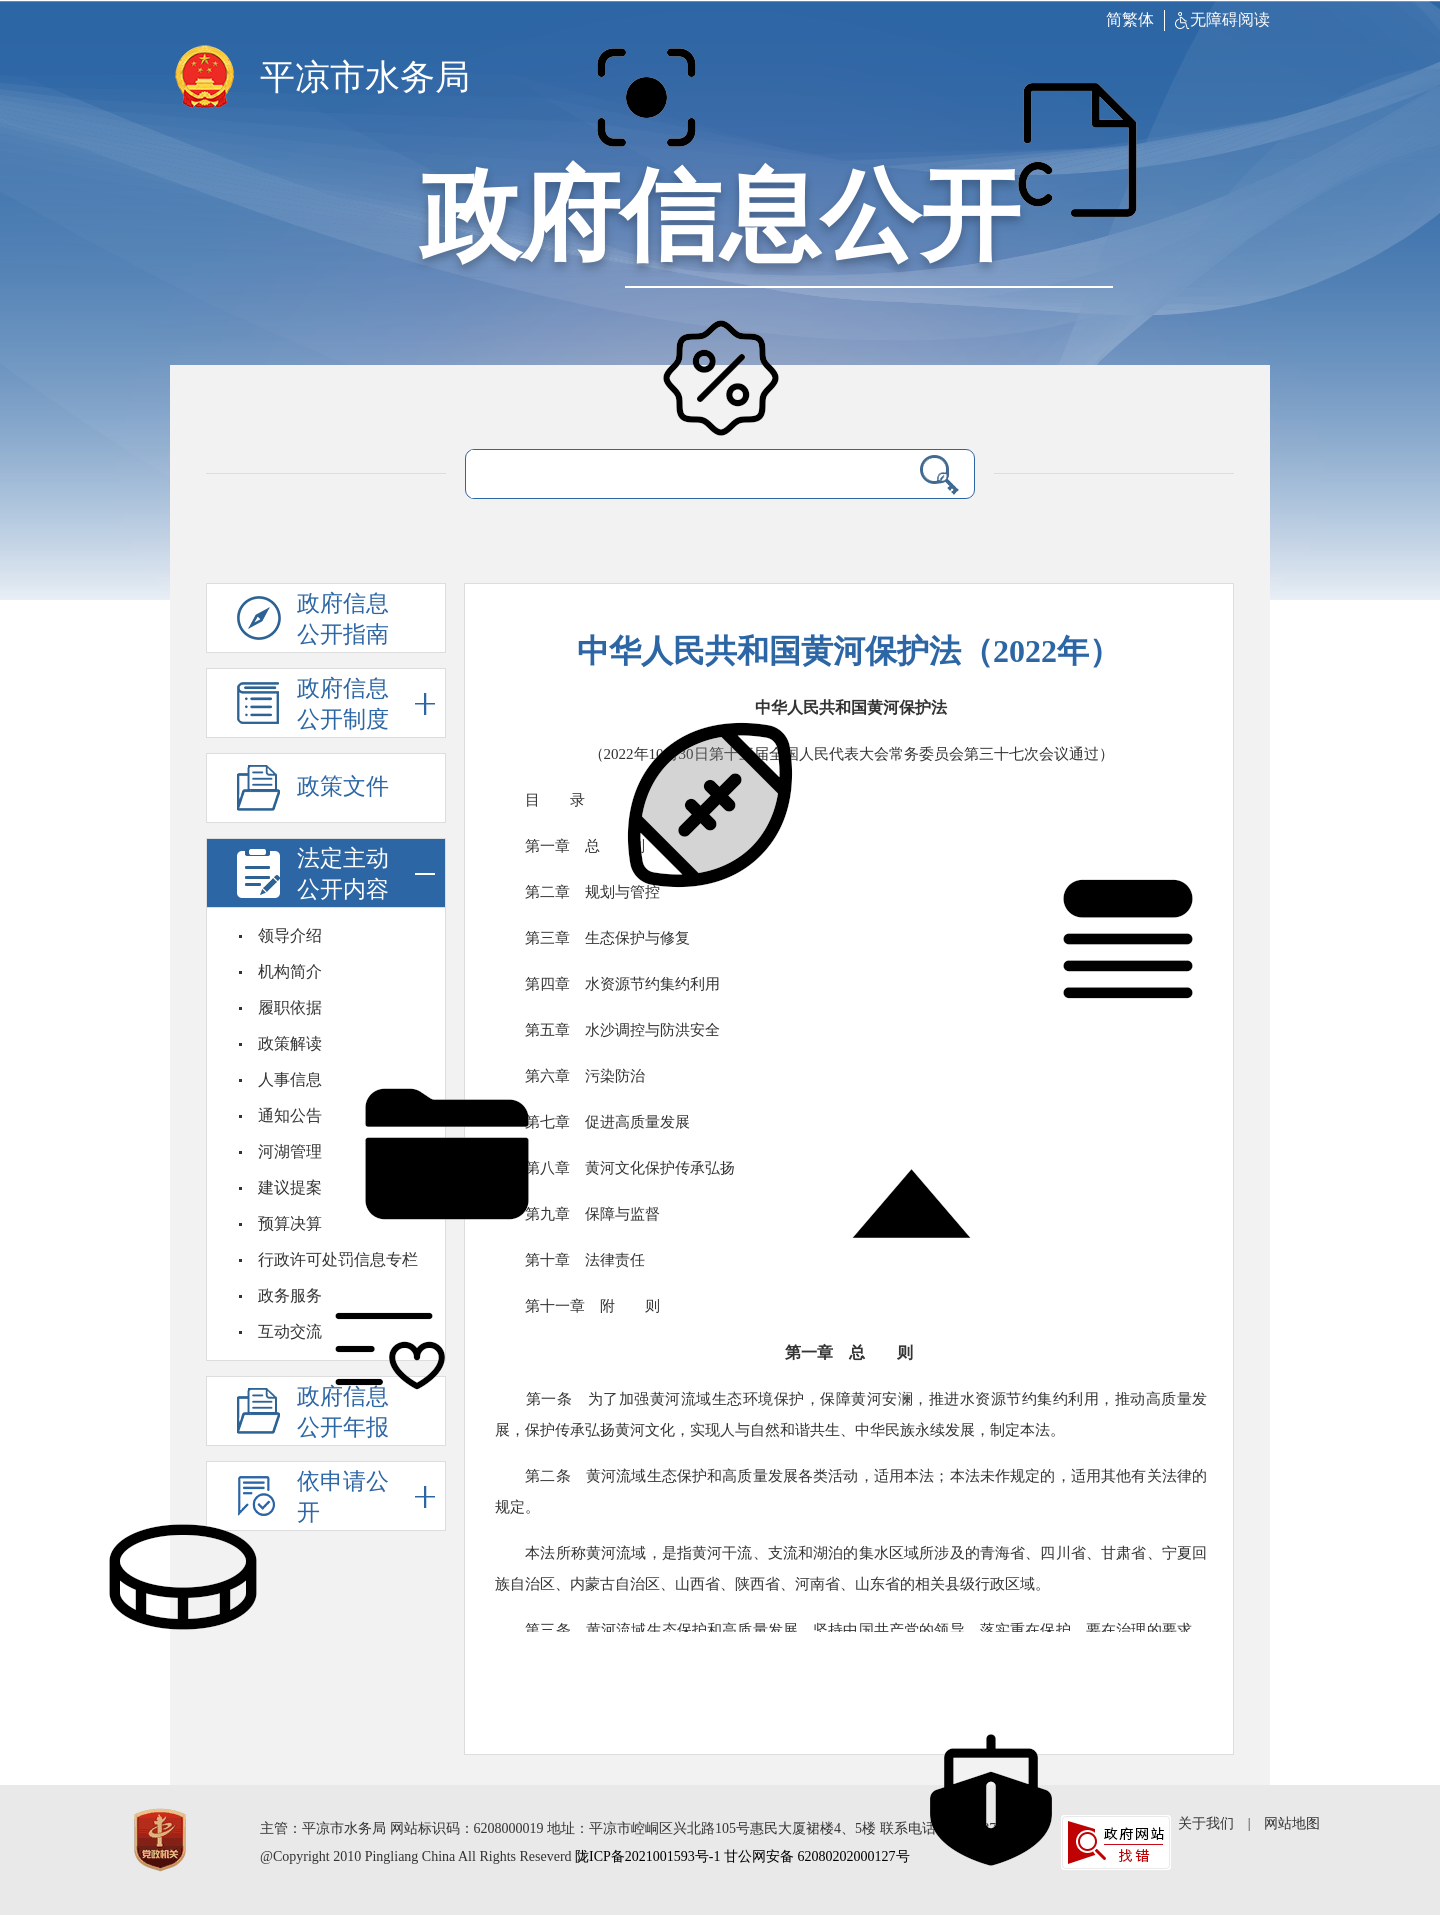 This screenshot has height=1915, width=1440. Describe the element at coordinates (710, 805) in the screenshot. I see `view football scores or updates` at that location.